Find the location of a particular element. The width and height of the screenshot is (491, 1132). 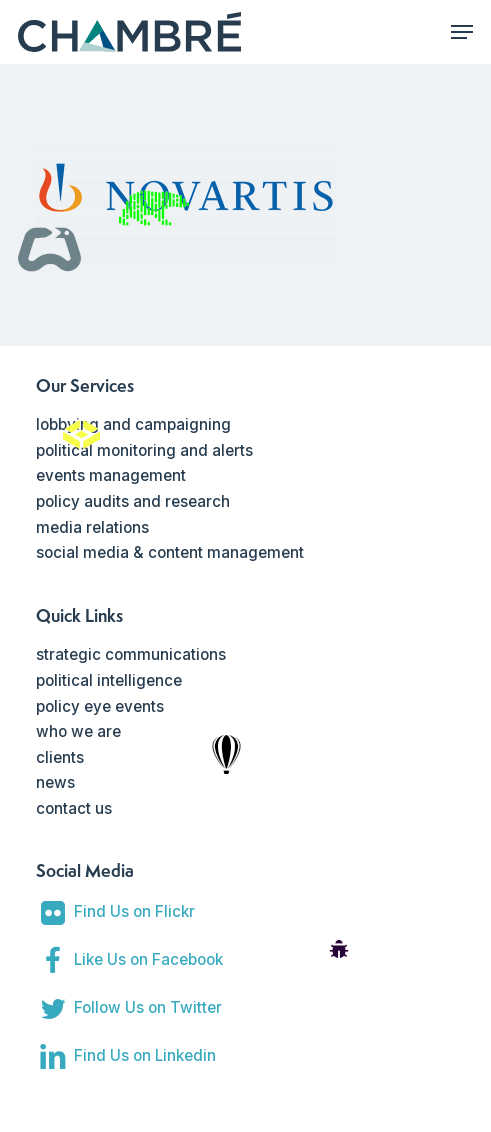

visit wiki.gg website is located at coordinates (49, 249).